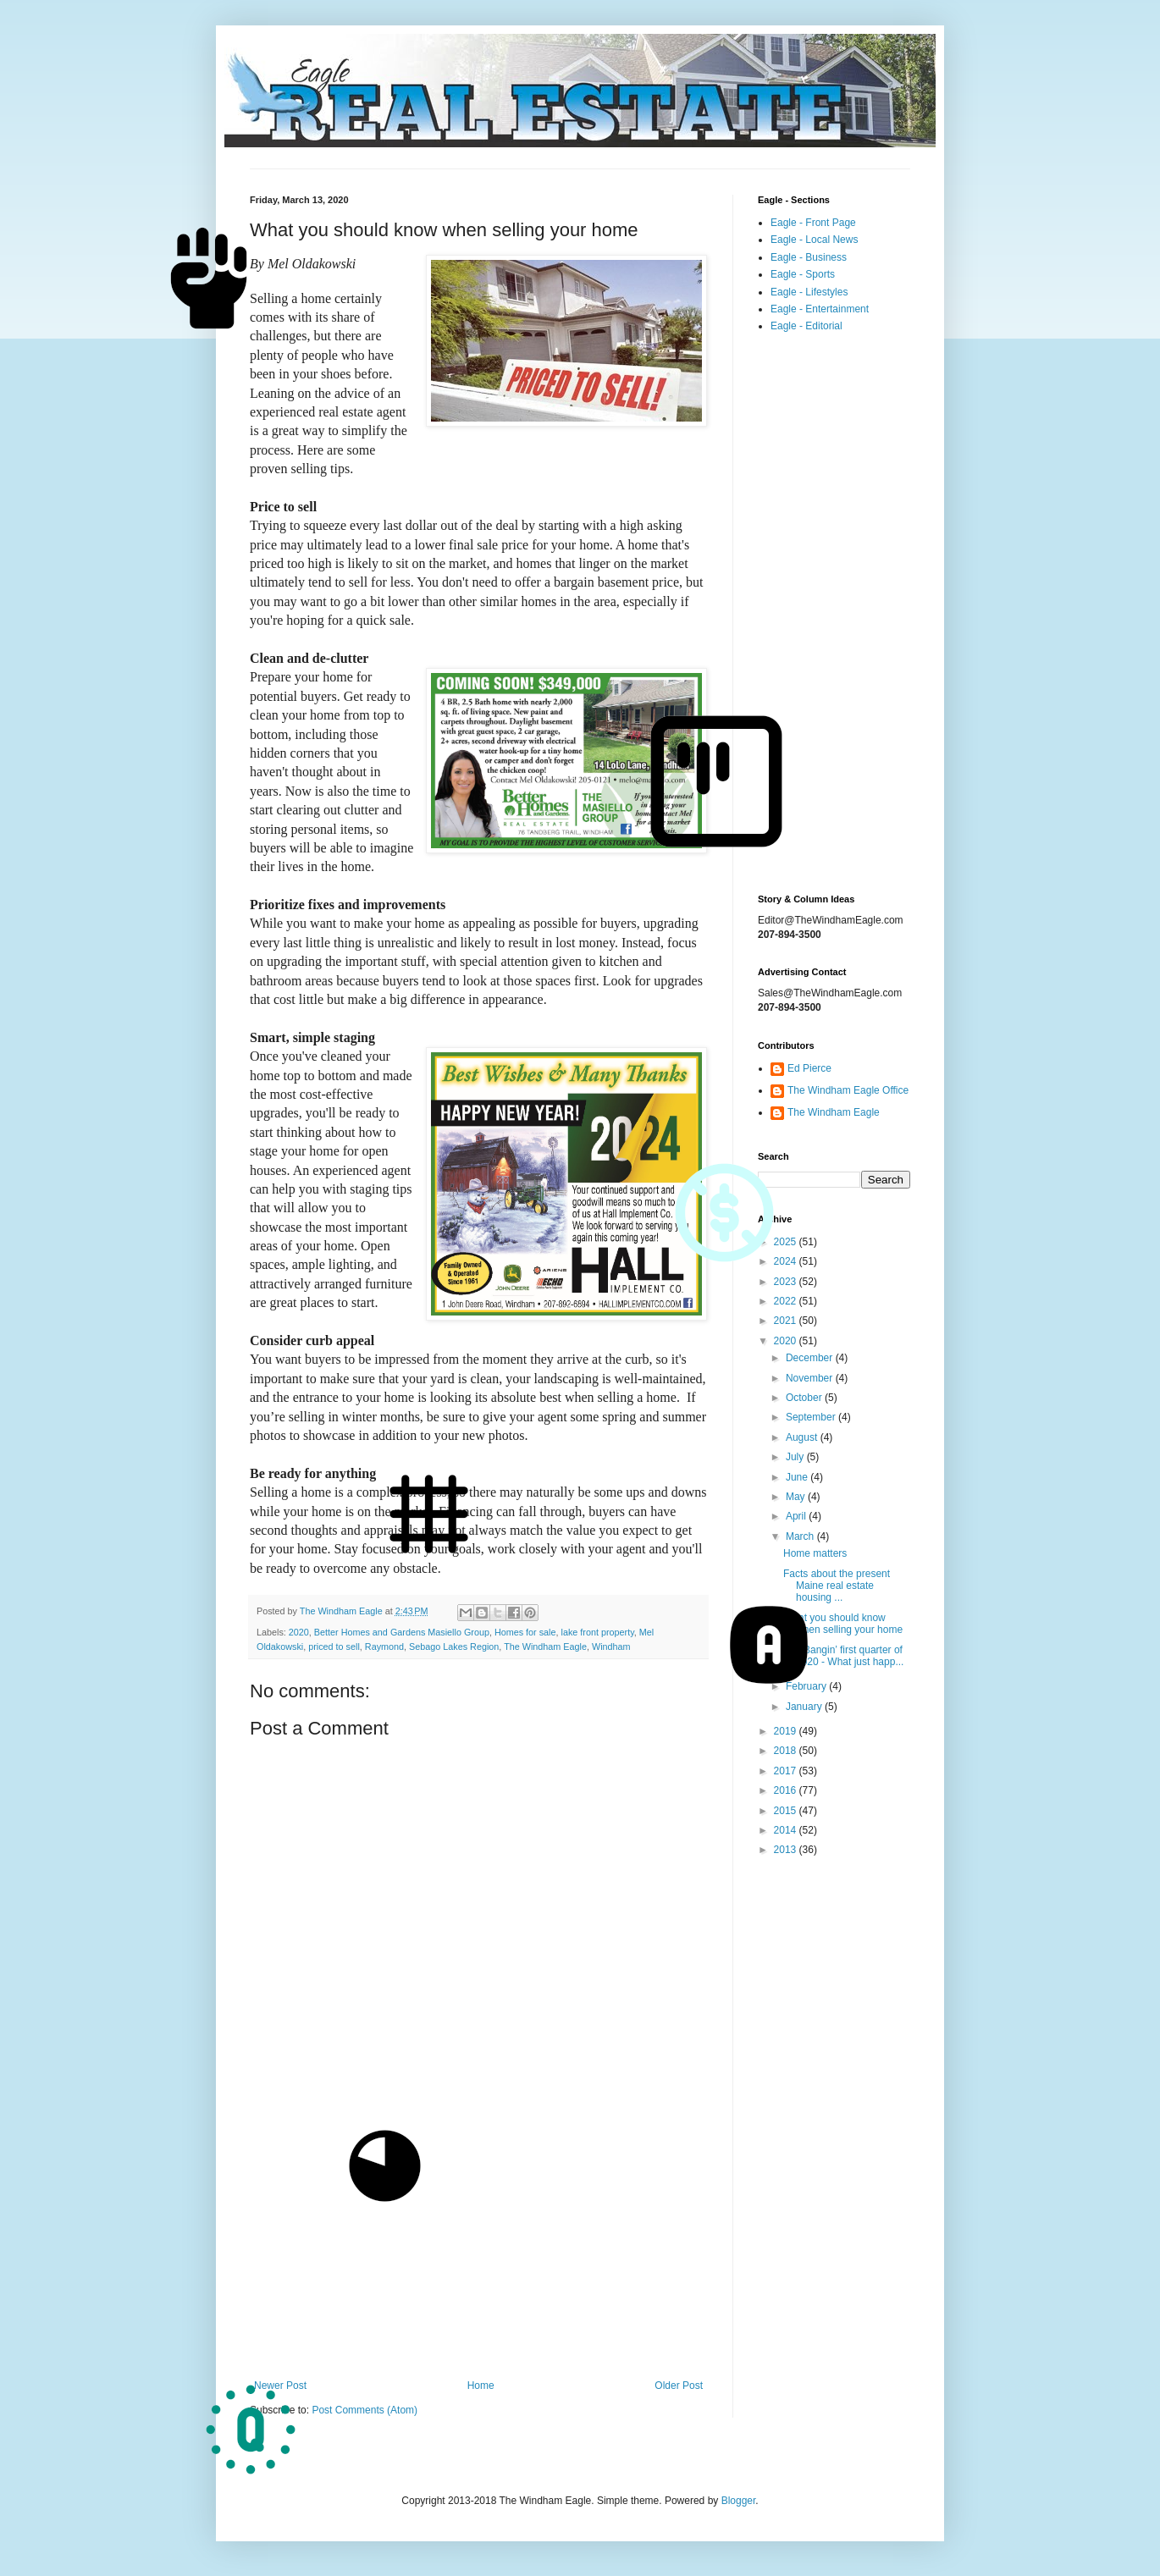 The height and width of the screenshot is (2576, 1160). What do you see at coordinates (384, 2165) in the screenshot?
I see `indicates 80% progress or completion` at bounding box center [384, 2165].